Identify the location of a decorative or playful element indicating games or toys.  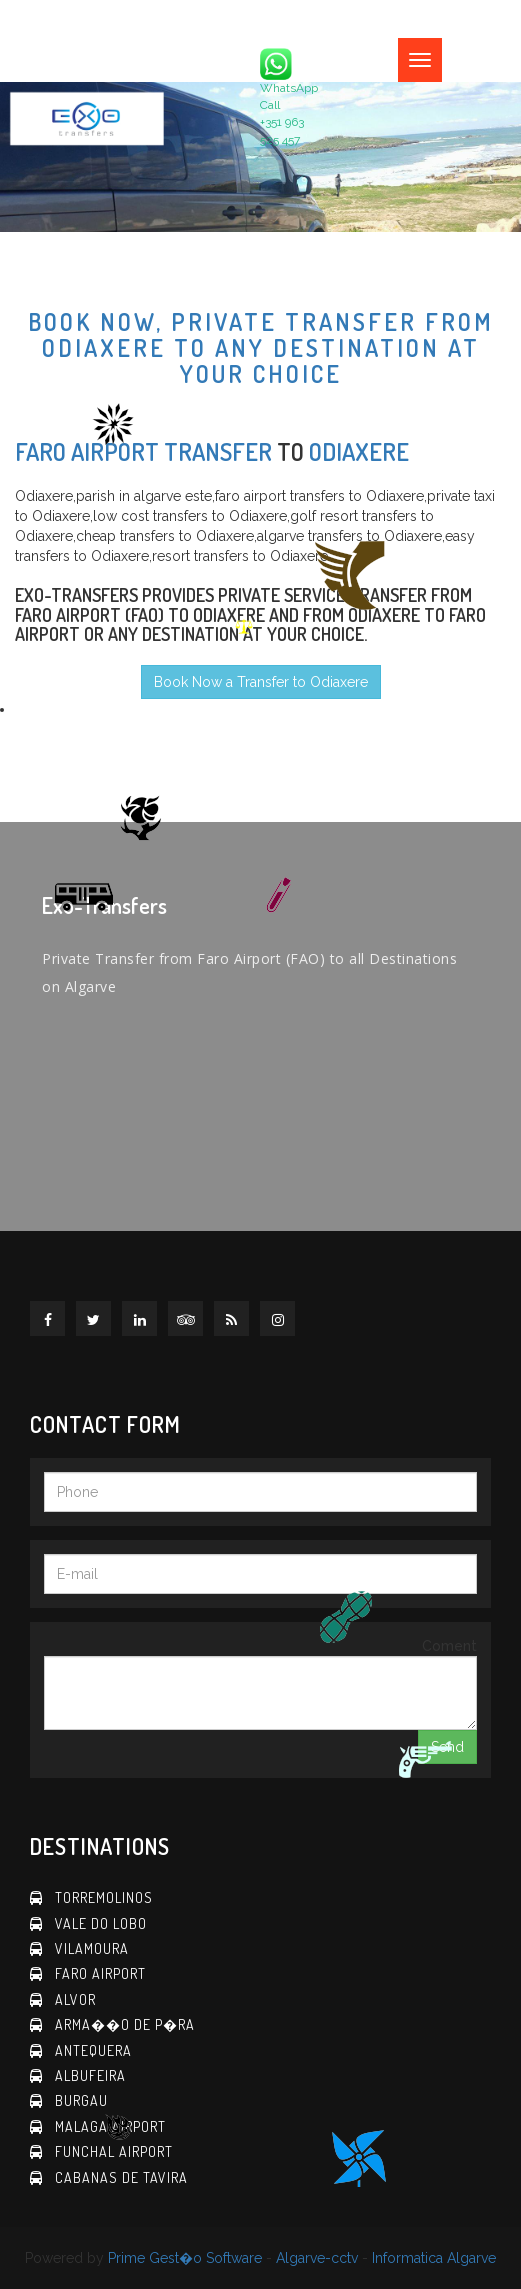
(359, 2157).